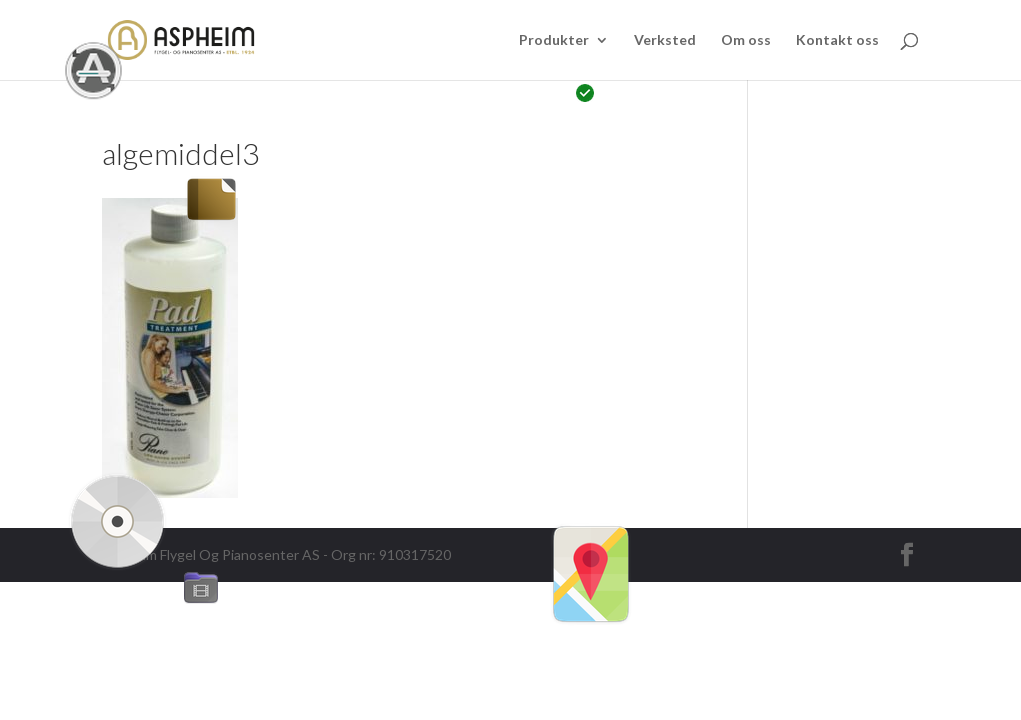  I want to click on indicates a DVD-R disc drive or media, so click(117, 521).